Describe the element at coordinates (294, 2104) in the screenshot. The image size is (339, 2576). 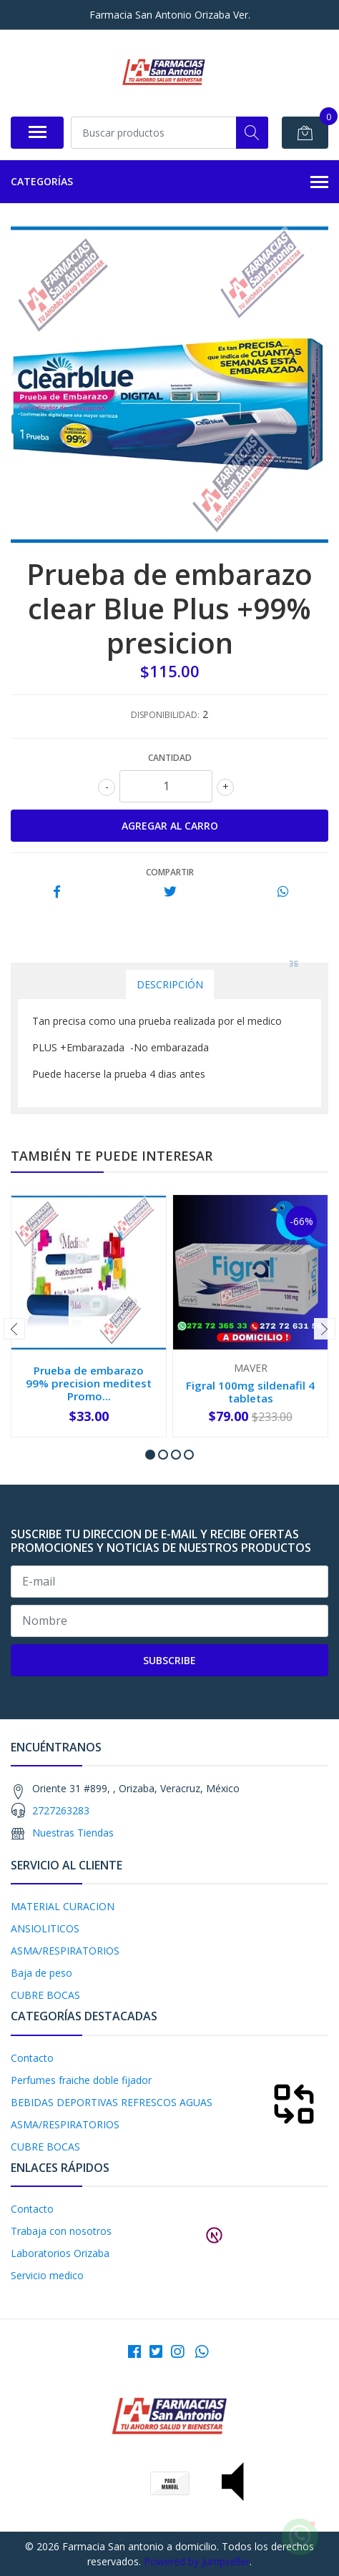
I see `swap or exchange two items` at that location.